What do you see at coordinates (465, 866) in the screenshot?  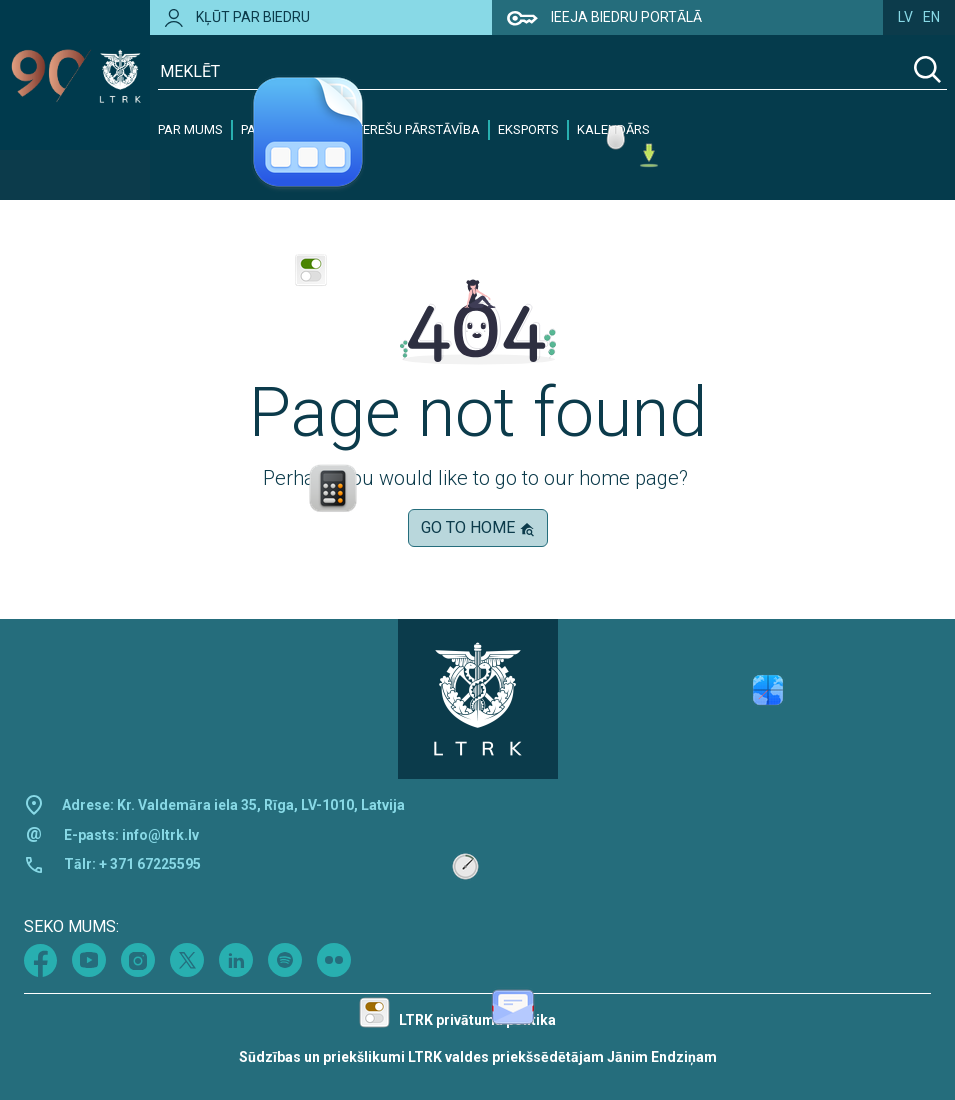 I see `open sysprof system profiler application` at bounding box center [465, 866].